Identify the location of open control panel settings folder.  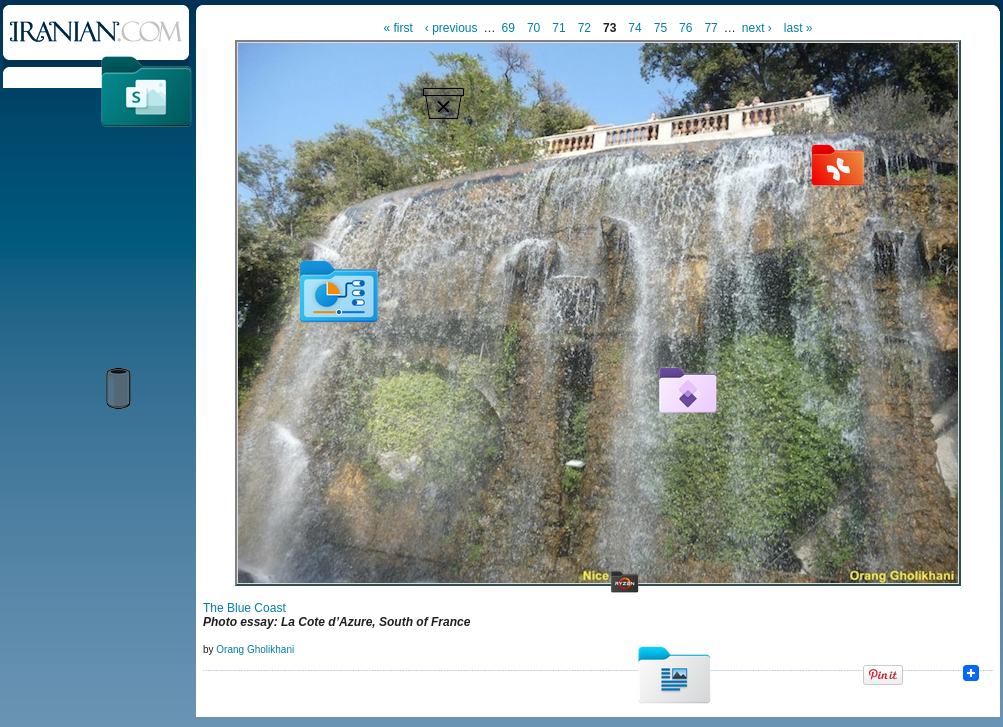
(338, 293).